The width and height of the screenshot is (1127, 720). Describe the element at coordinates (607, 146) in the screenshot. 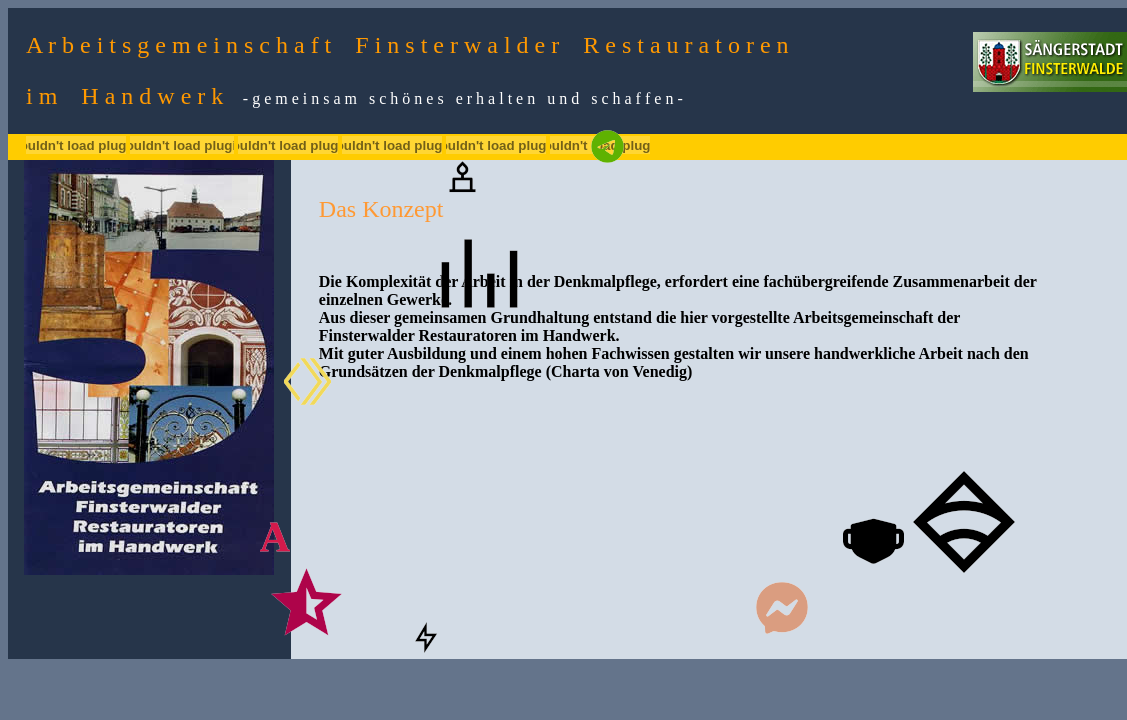

I see `open Telegram messaging app` at that location.